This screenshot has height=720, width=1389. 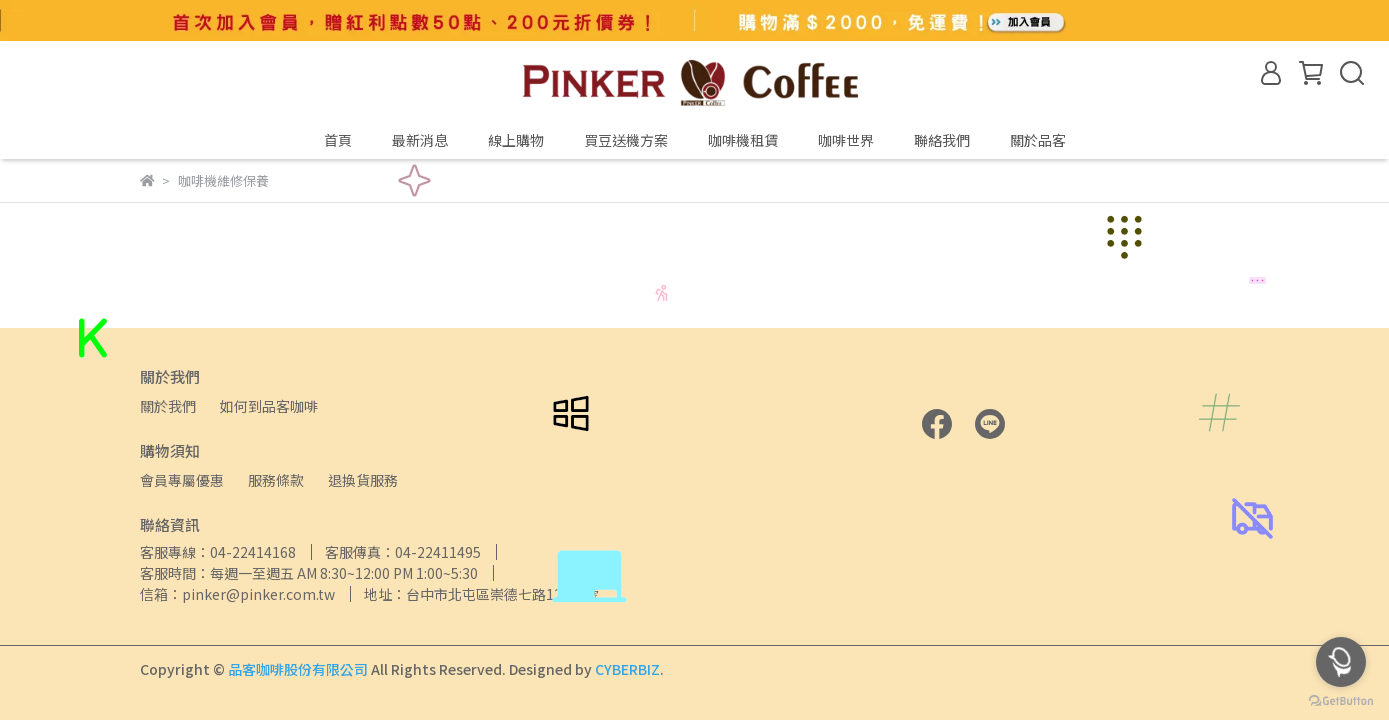 I want to click on open more options menu, so click(x=1257, y=280).